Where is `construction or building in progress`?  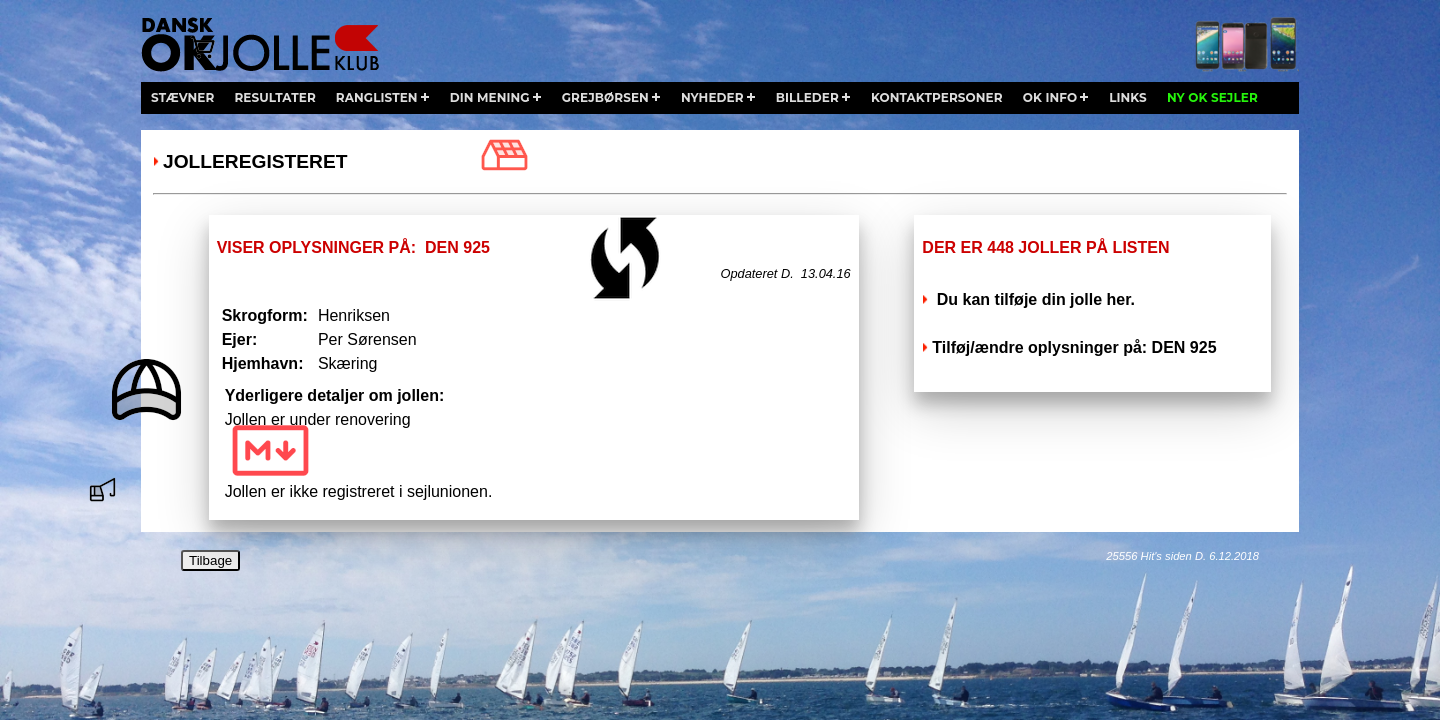 construction or building in progress is located at coordinates (103, 491).